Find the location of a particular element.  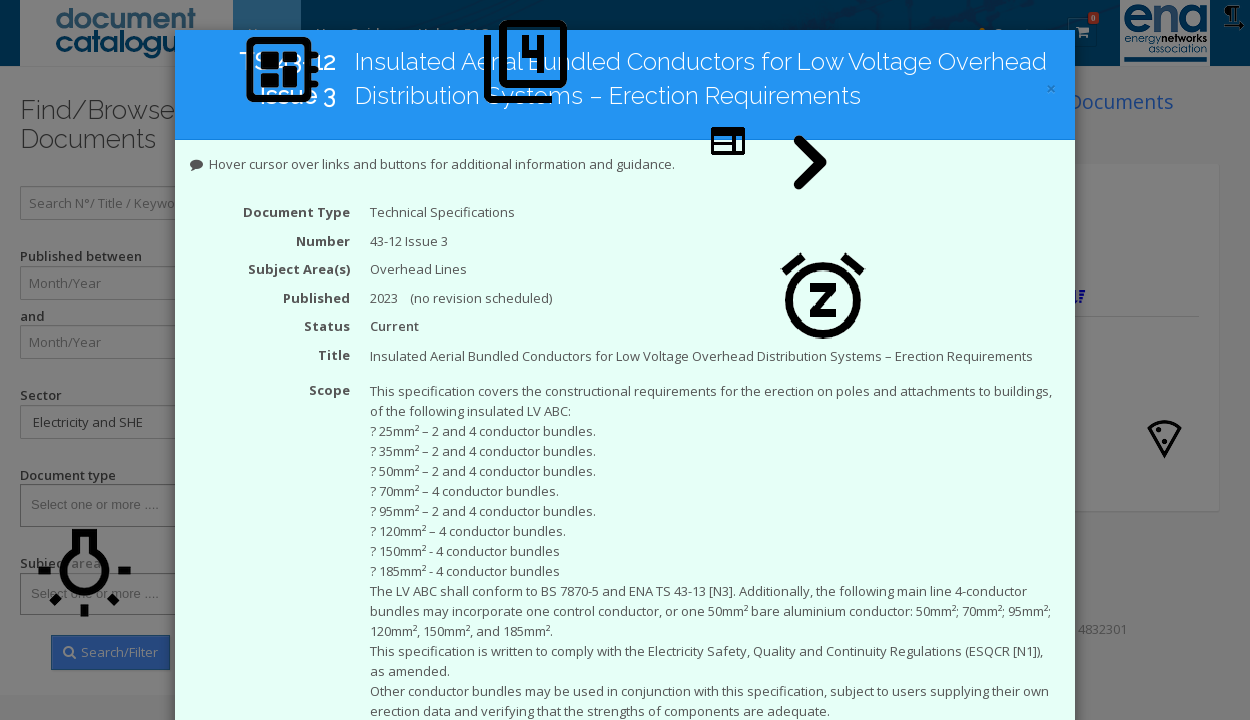

set text direction to left-to-right is located at coordinates (1233, 18).